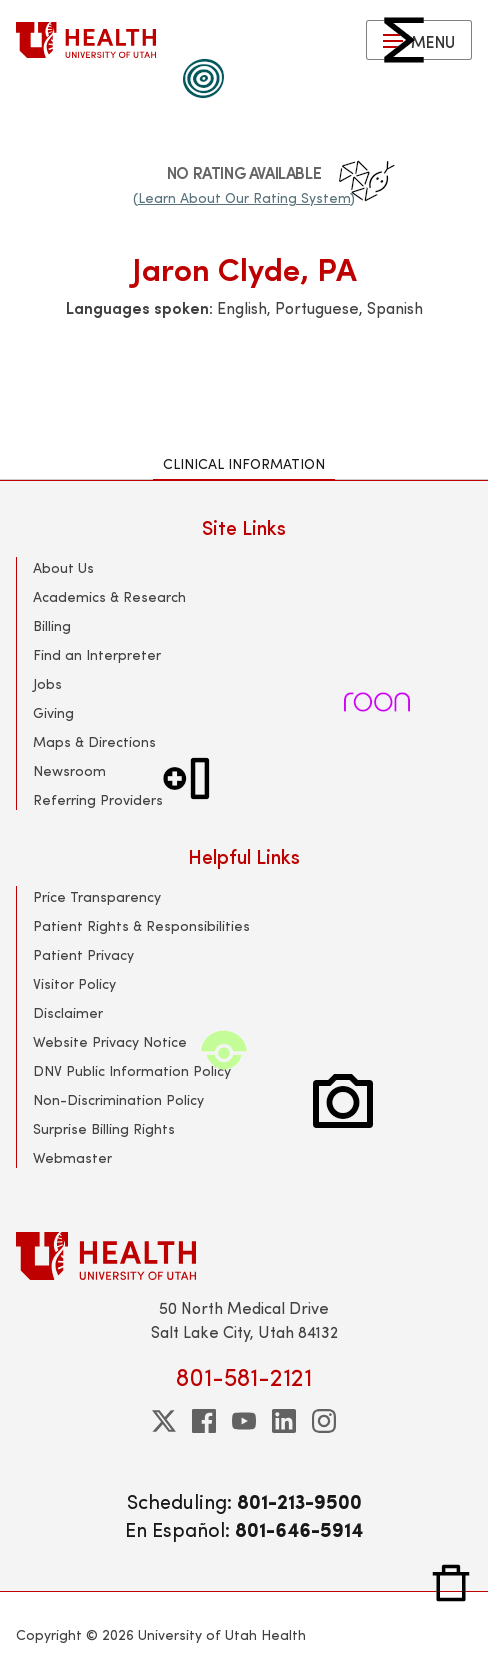  What do you see at coordinates (404, 40) in the screenshot?
I see `insert a mathematical sum or formula` at bounding box center [404, 40].